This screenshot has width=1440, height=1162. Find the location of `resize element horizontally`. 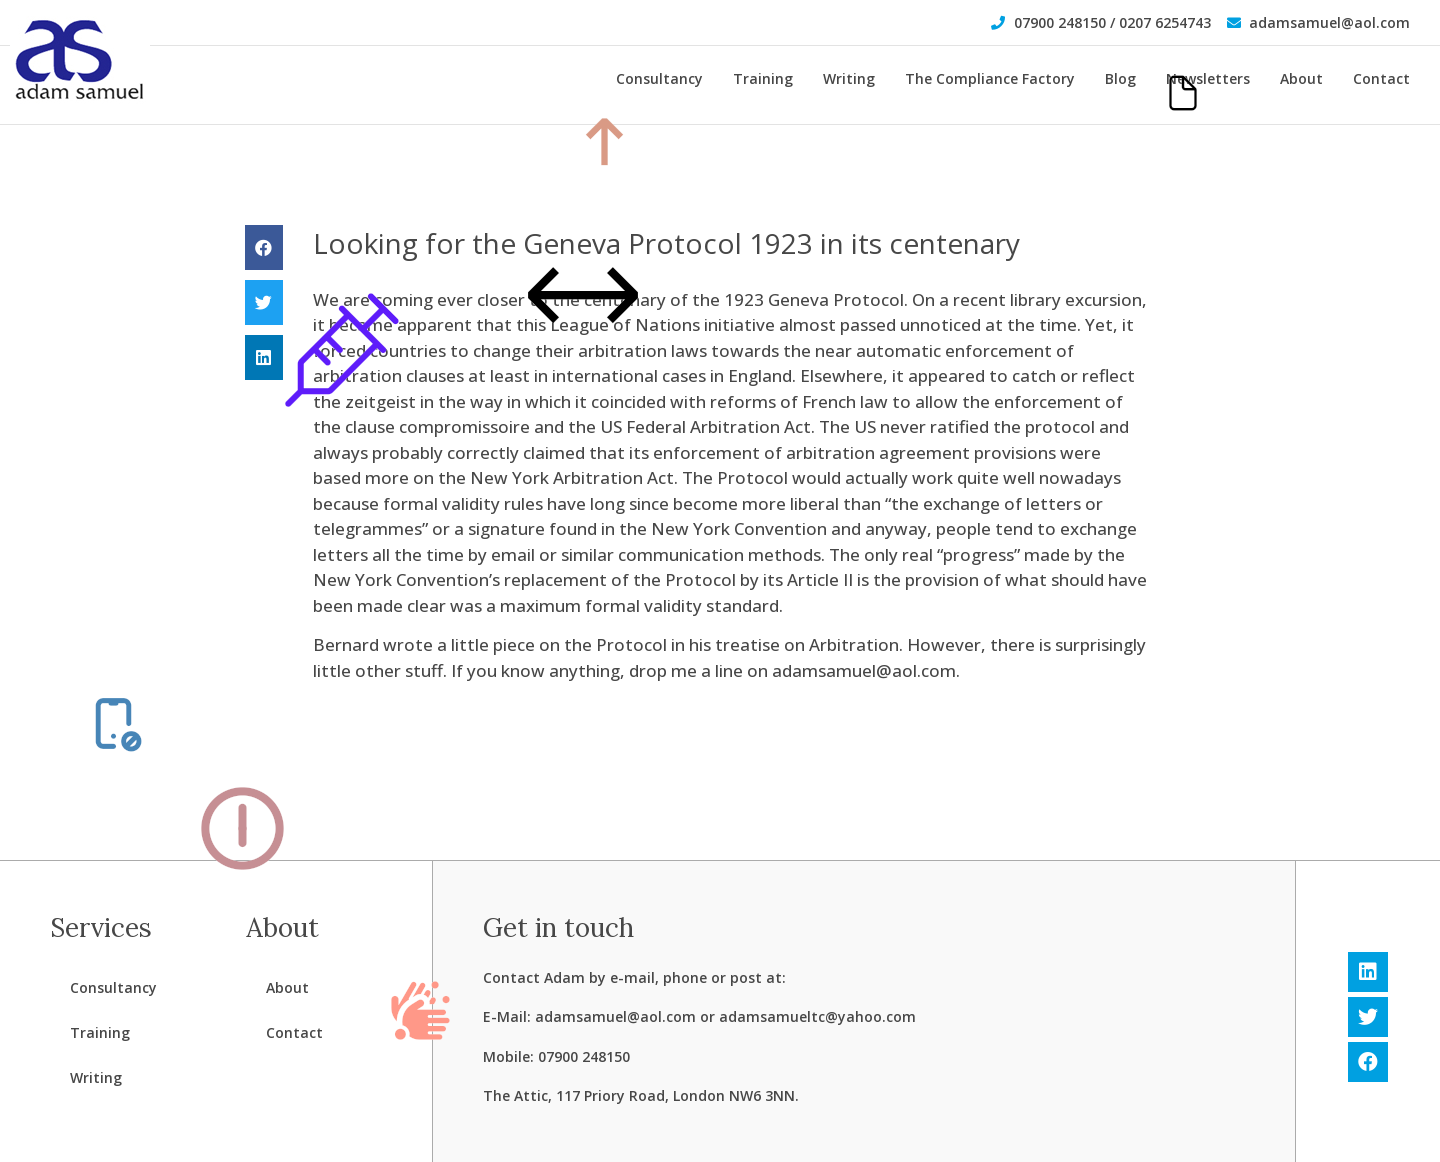

resize element horizontally is located at coordinates (583, 291).